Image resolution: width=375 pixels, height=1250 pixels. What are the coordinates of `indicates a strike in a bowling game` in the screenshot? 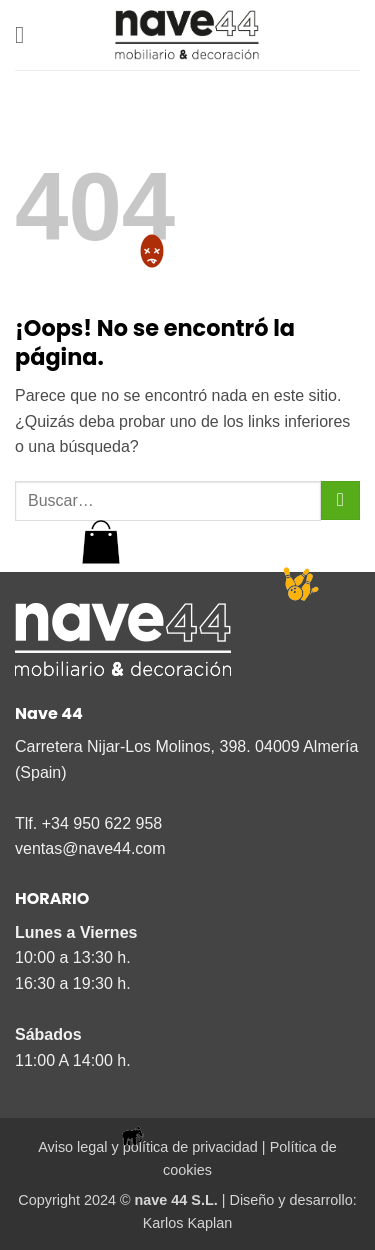 It's located at (301, 584).